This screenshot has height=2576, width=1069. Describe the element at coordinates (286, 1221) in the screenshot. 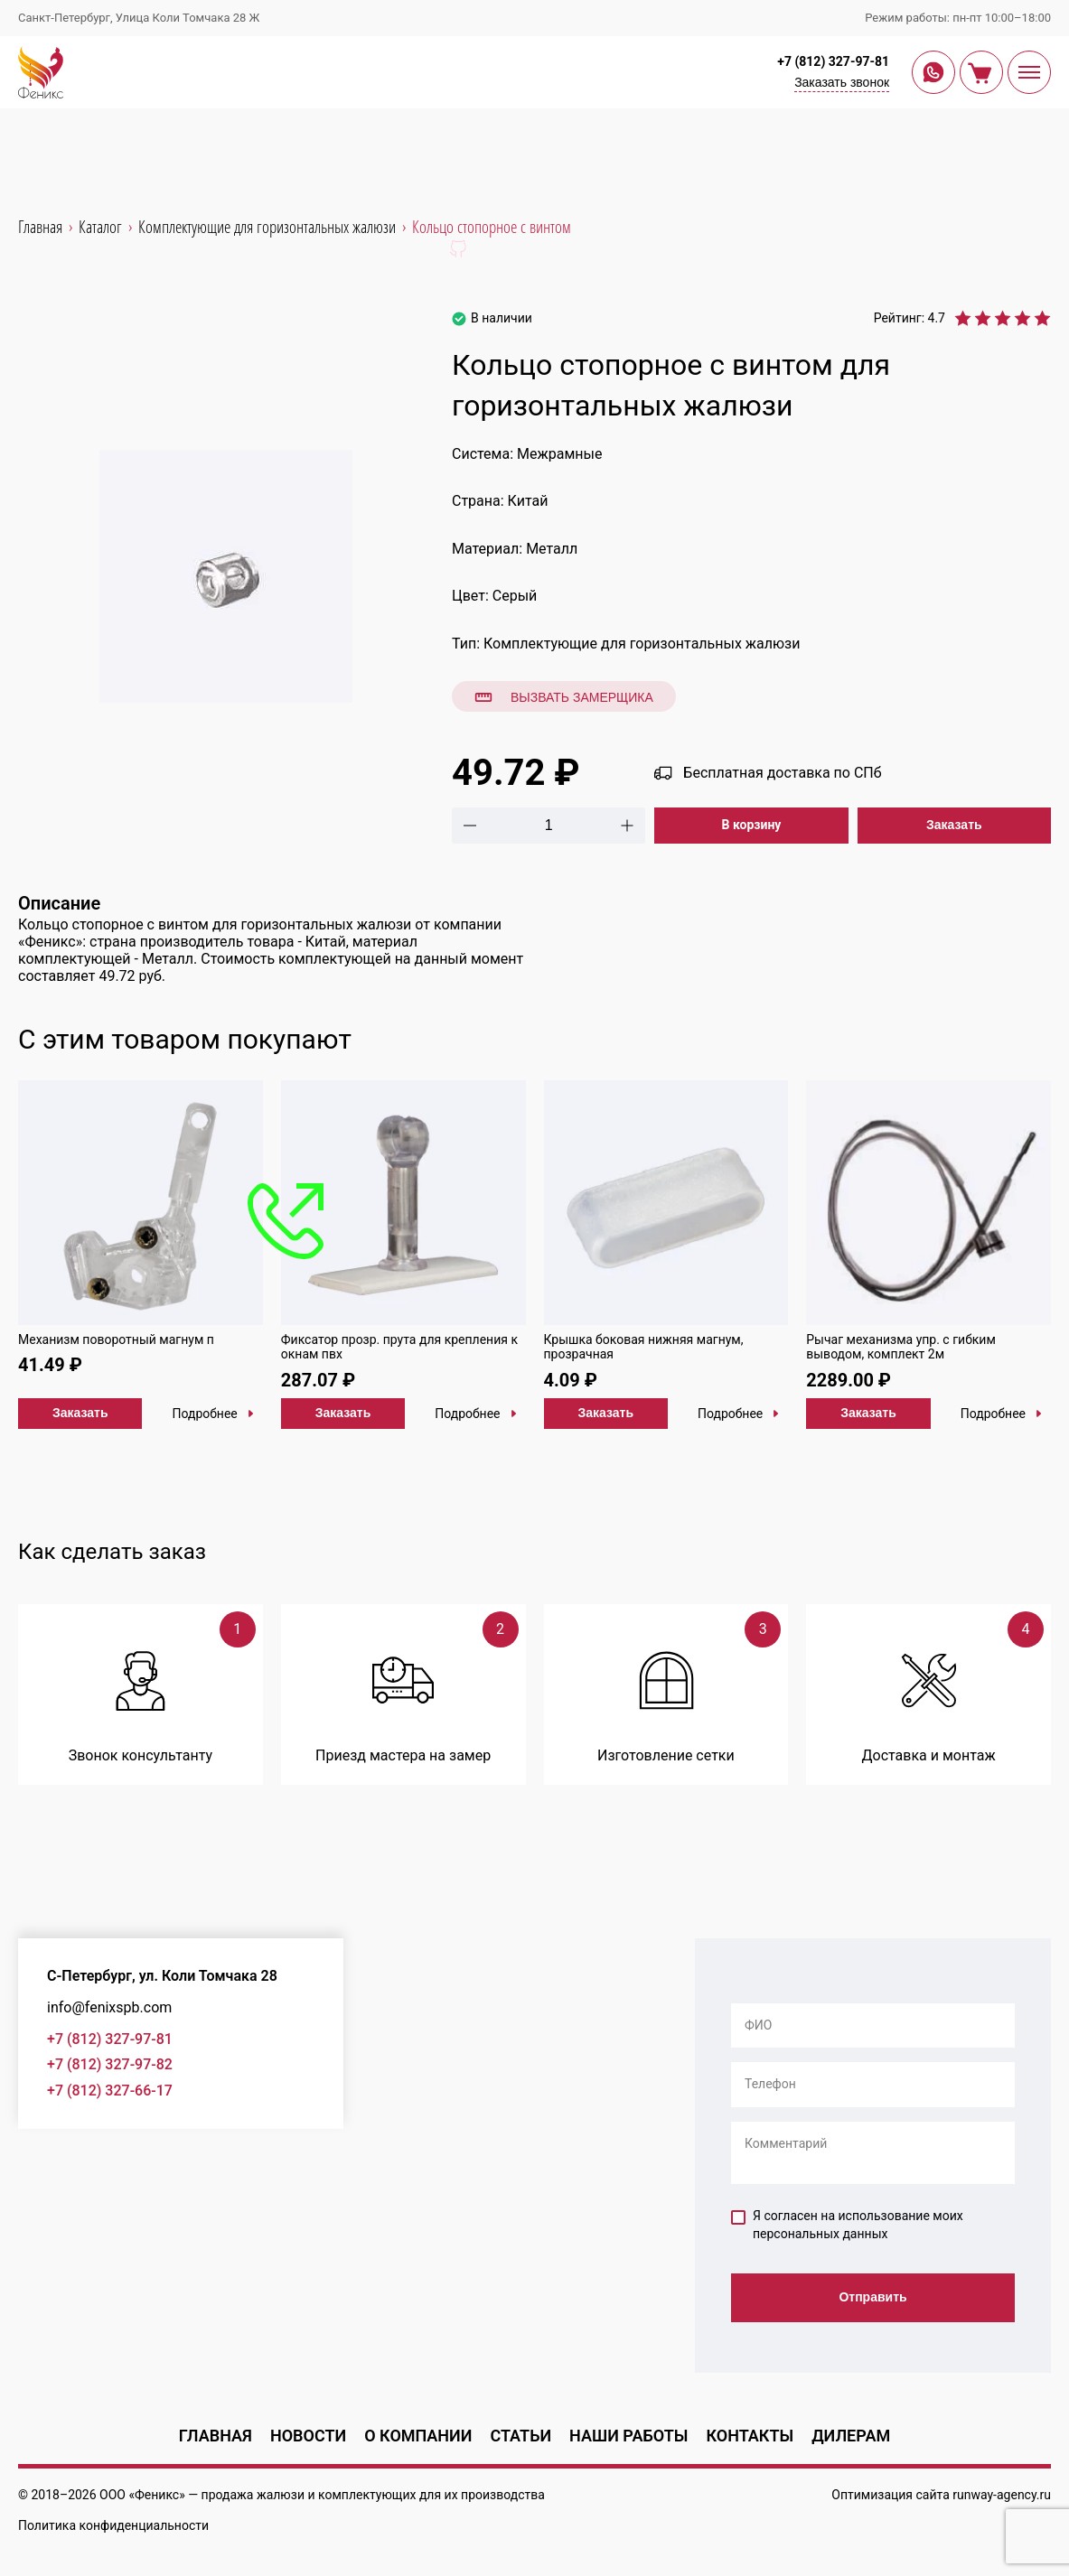

I see `indicates an outgoing call was made` at that location.